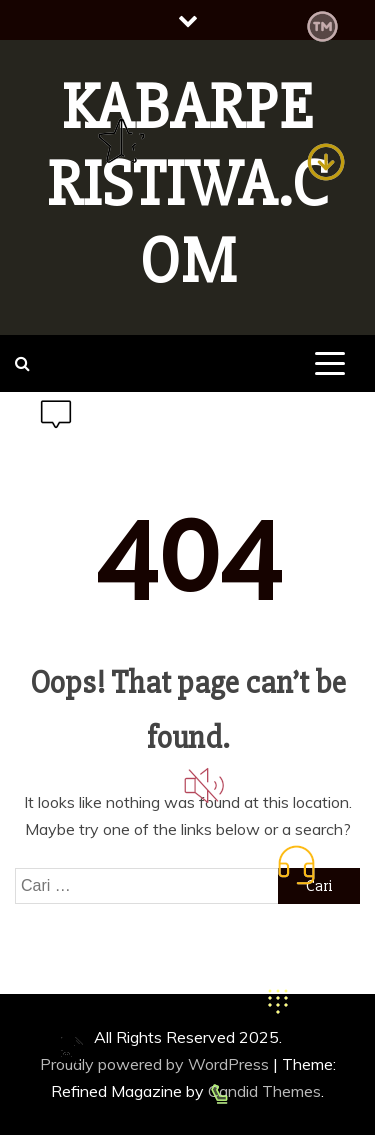 This screenshot has height=1135, width=375. Describe the element at coordinates (56, 413) in the screenshot. I see `open chat or messaging` at that location.